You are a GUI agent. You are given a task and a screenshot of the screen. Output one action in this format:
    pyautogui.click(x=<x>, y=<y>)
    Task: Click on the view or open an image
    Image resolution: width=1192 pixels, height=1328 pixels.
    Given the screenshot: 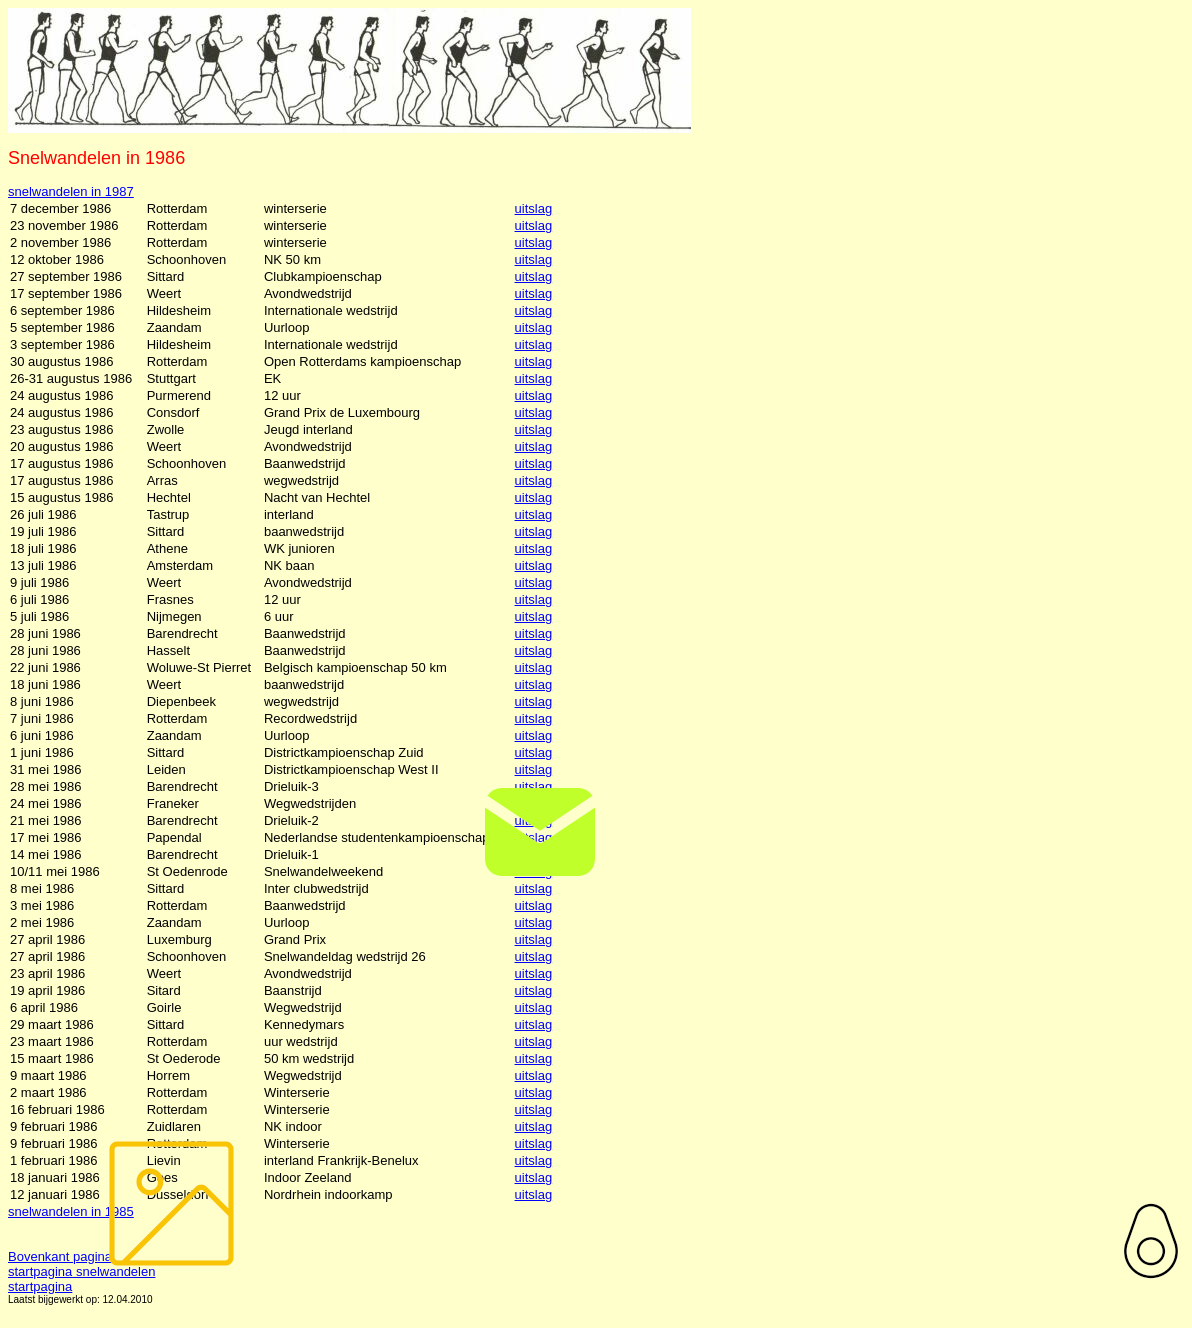 What is the action you would take?
    pyautogui.click(x=171, y=1203)
    